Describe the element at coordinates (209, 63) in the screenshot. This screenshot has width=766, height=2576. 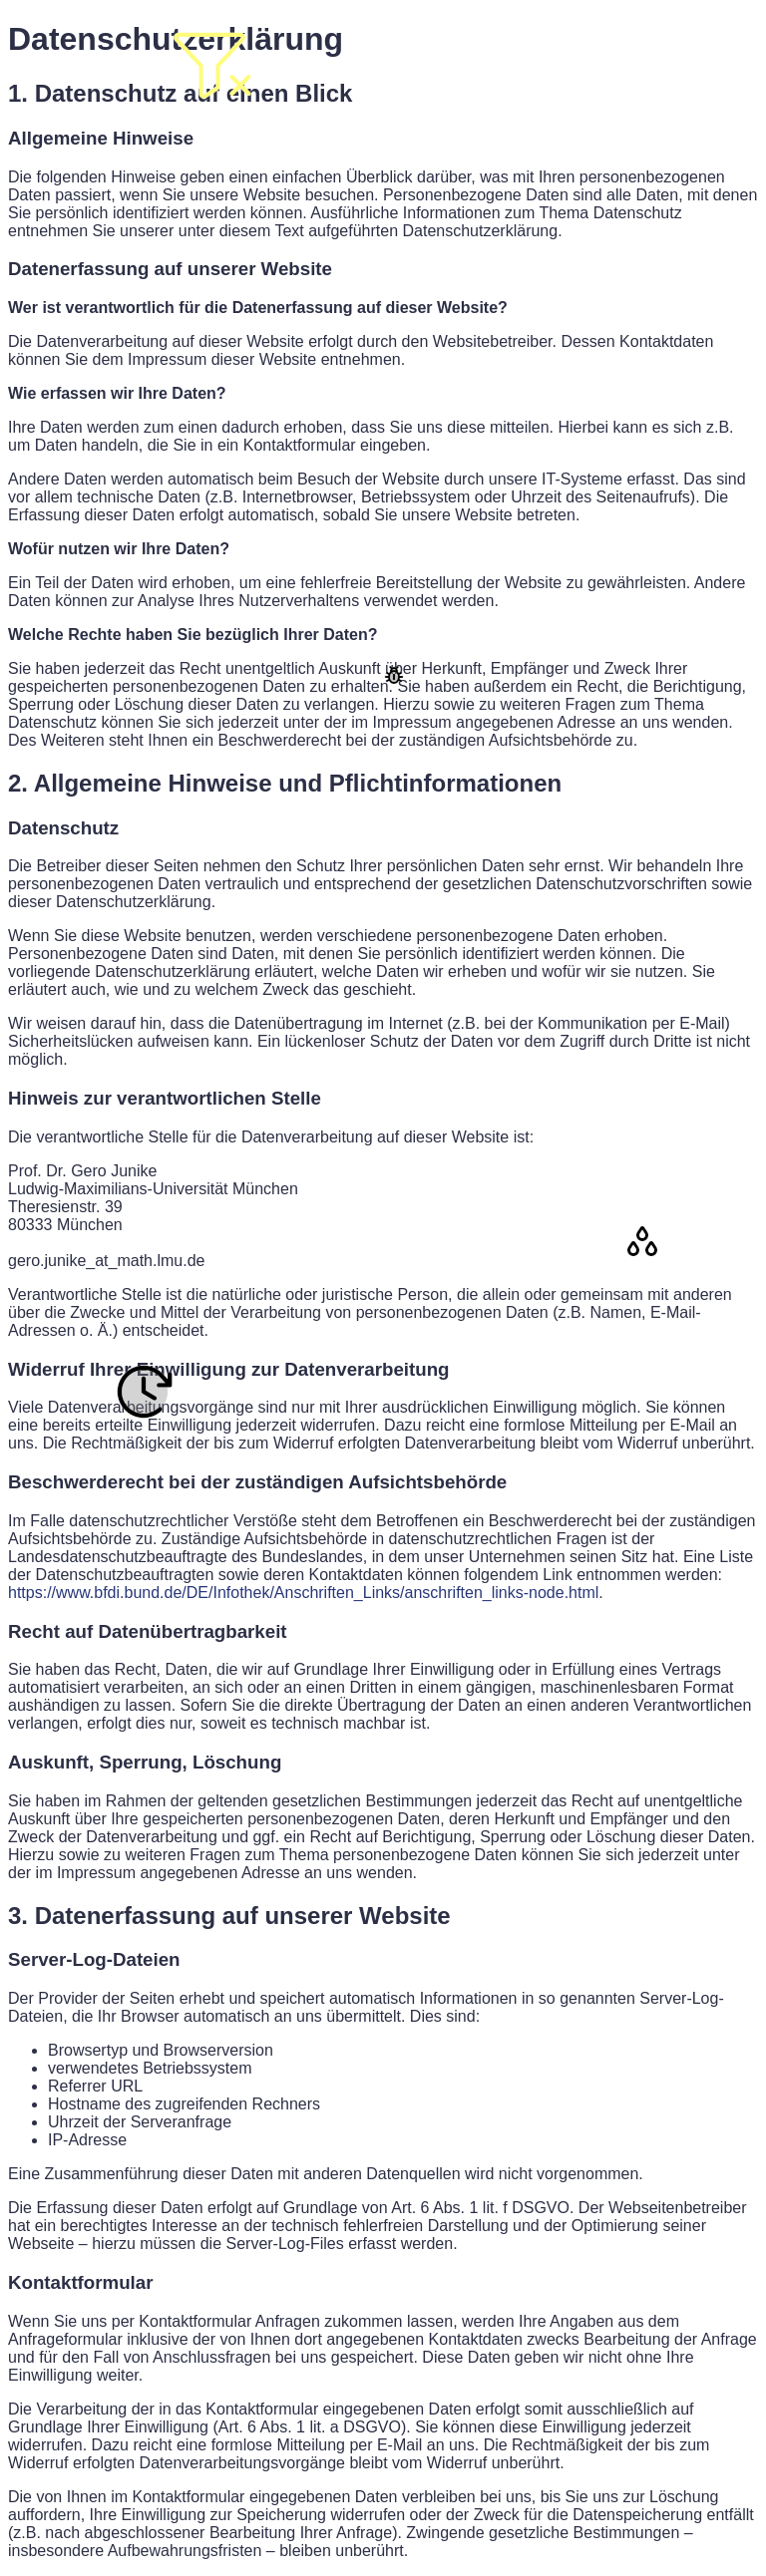
I see `clear all active filters` at that location.